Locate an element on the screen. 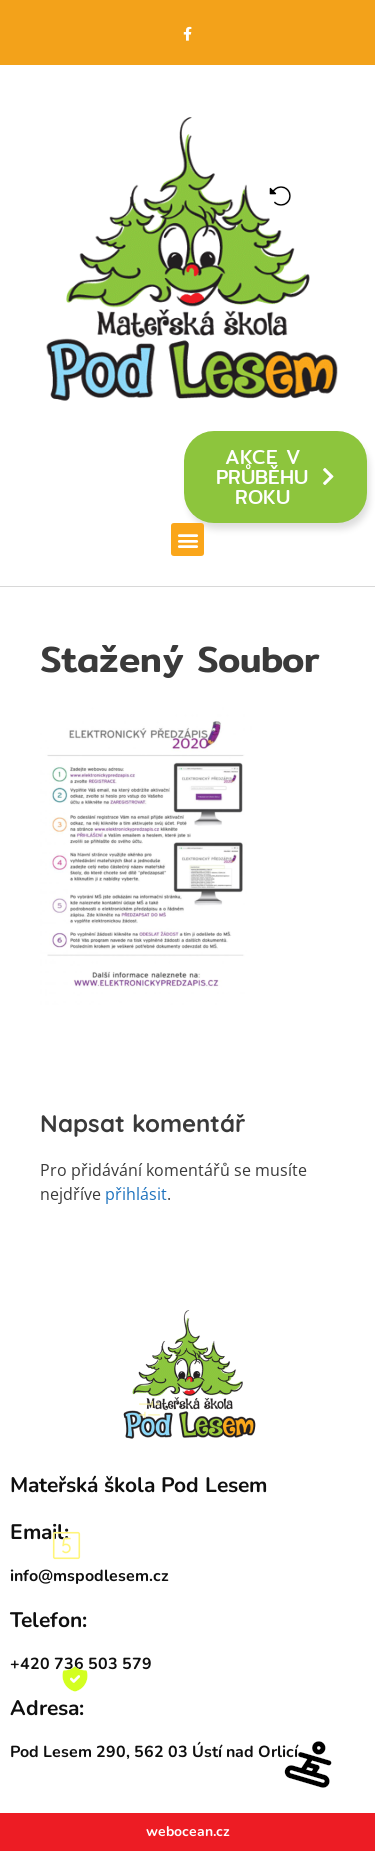 The image size is (375, 1851). access snowboarding or winter sports content is located at coordinates (310, 1764).